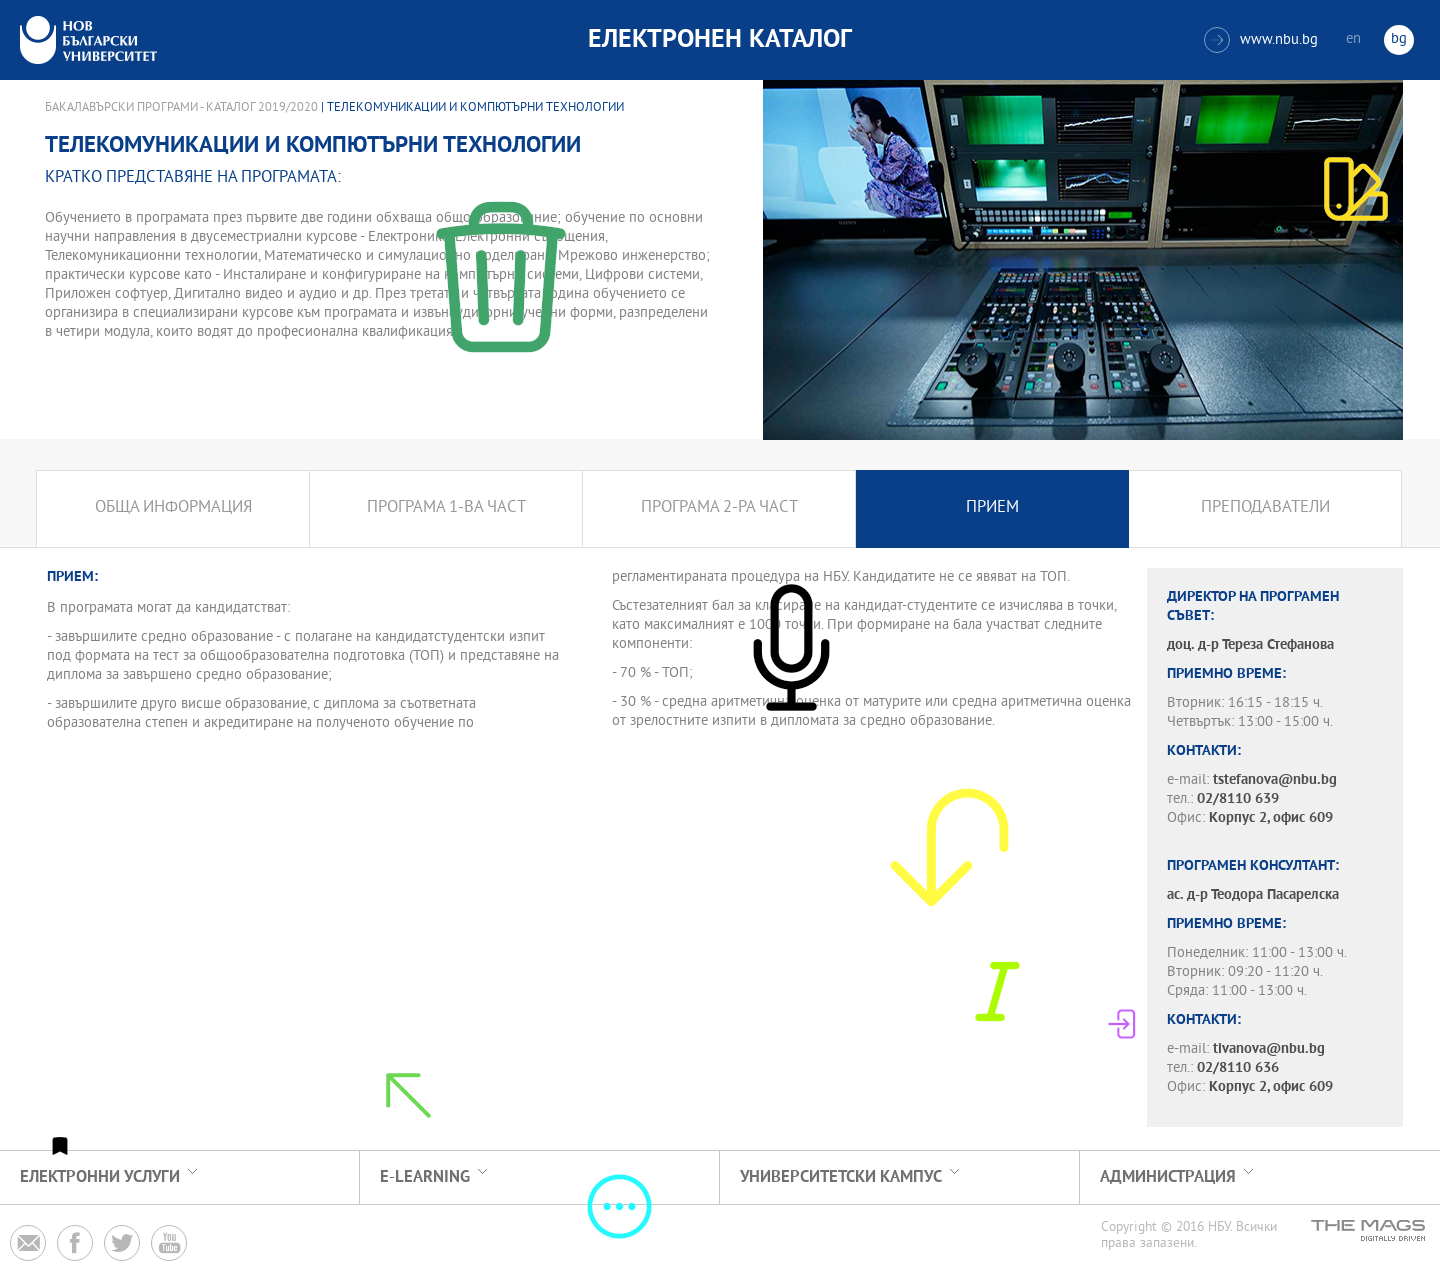 The width and height of the screenshot is (1440, 1271). What do you see at coordinates (791, 647) in the screenshot?
I see `tap to record audio or voice message` at bounding box center [791, 647].